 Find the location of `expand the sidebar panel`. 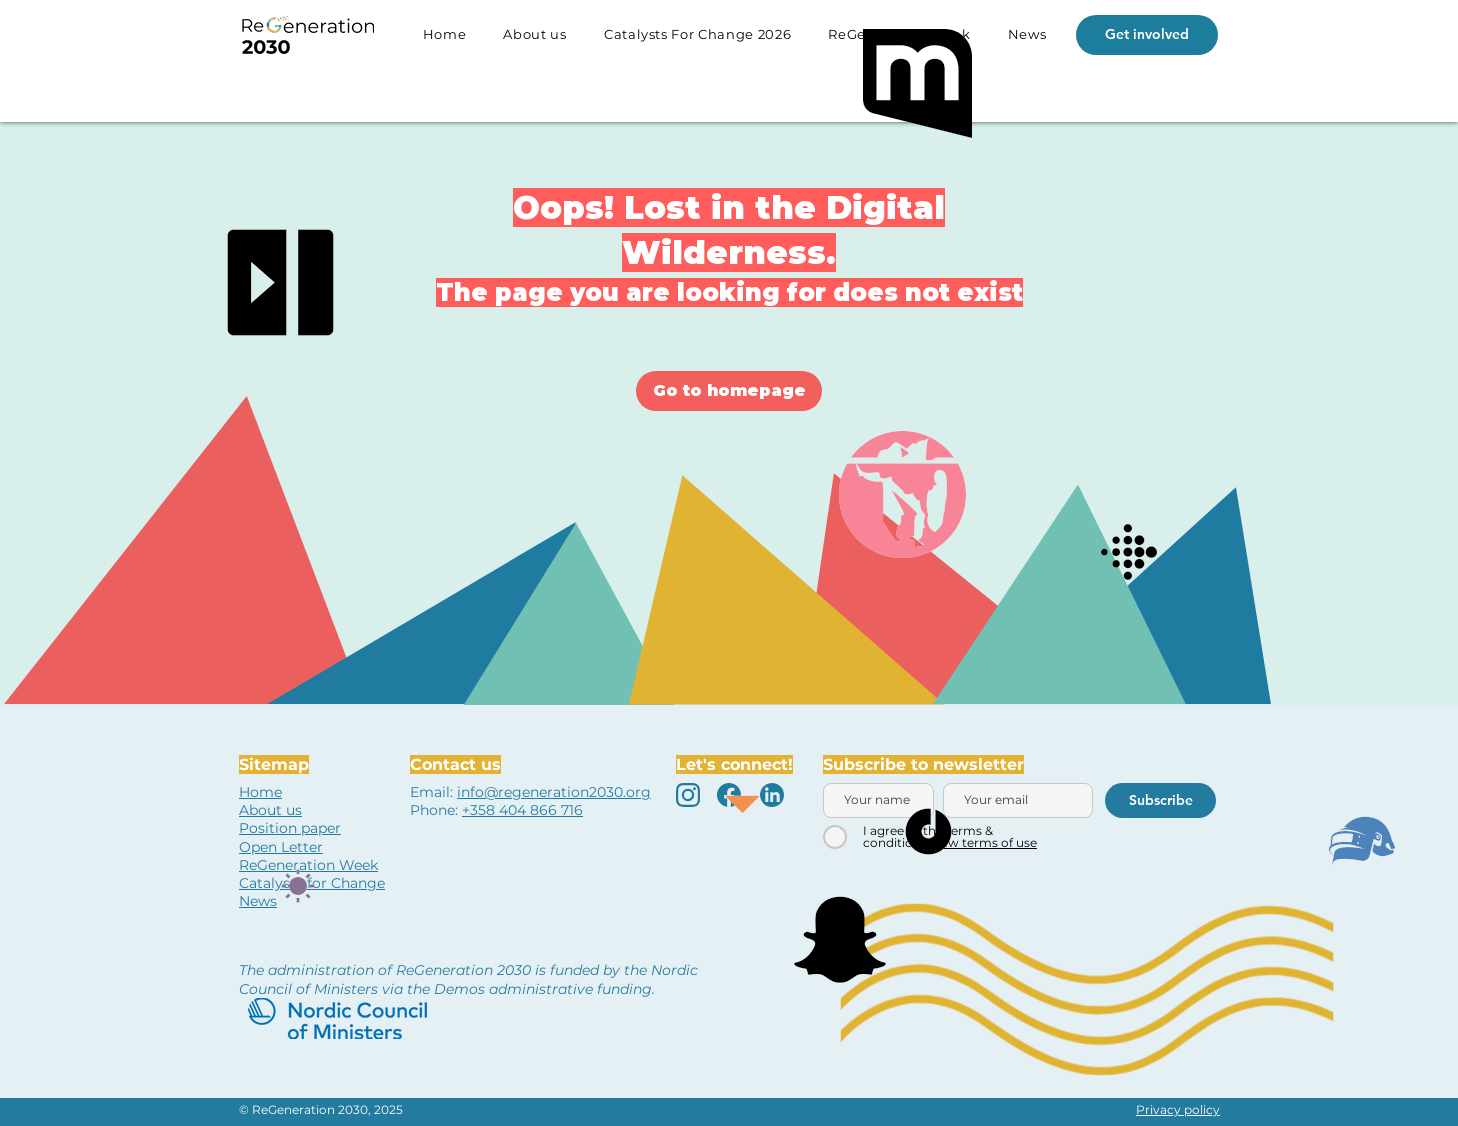

expand the sidebar panel is located at coordinates (280, 282).